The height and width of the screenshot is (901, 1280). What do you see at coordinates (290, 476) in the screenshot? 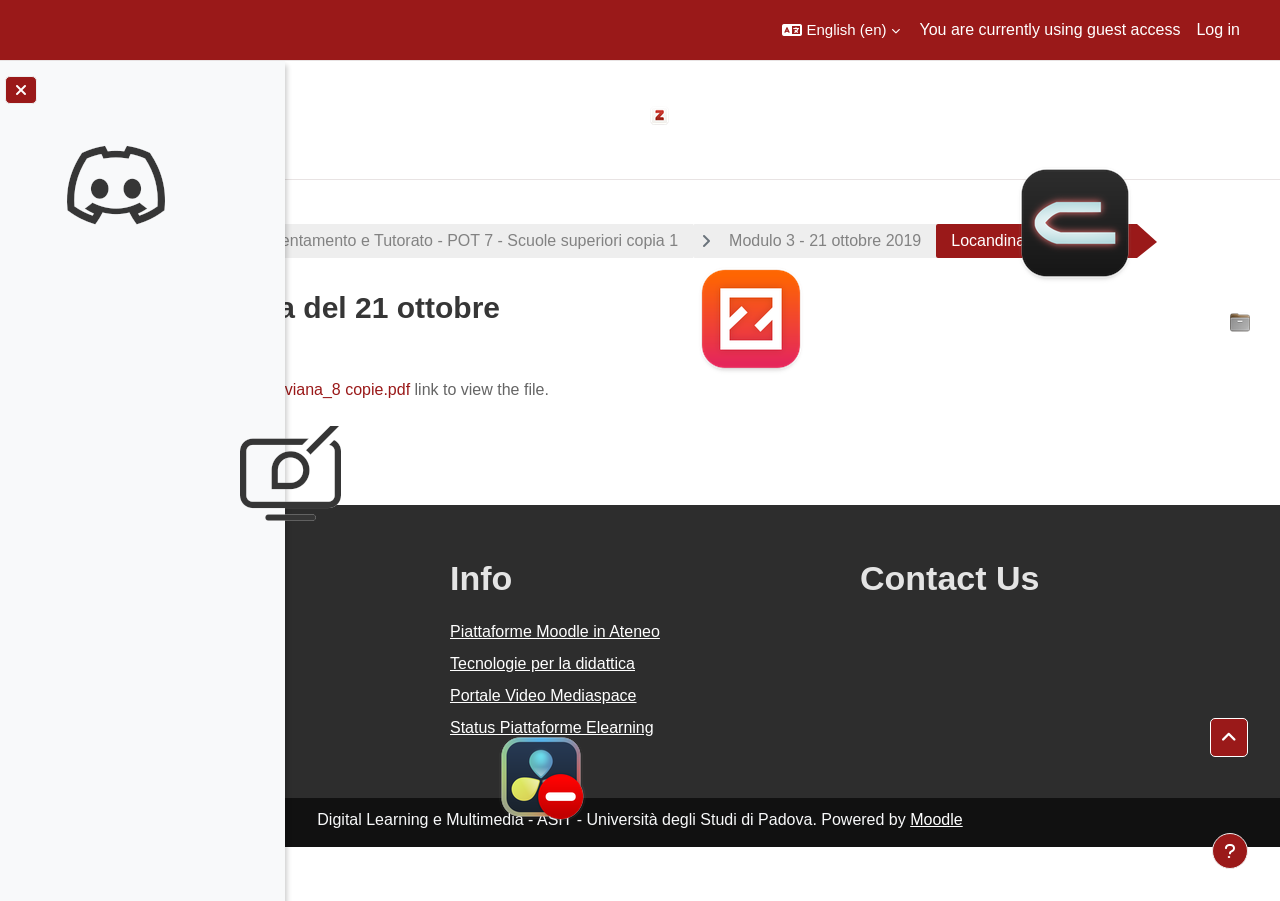
I see `access display appearance settings` at bounding box center [290, 476].